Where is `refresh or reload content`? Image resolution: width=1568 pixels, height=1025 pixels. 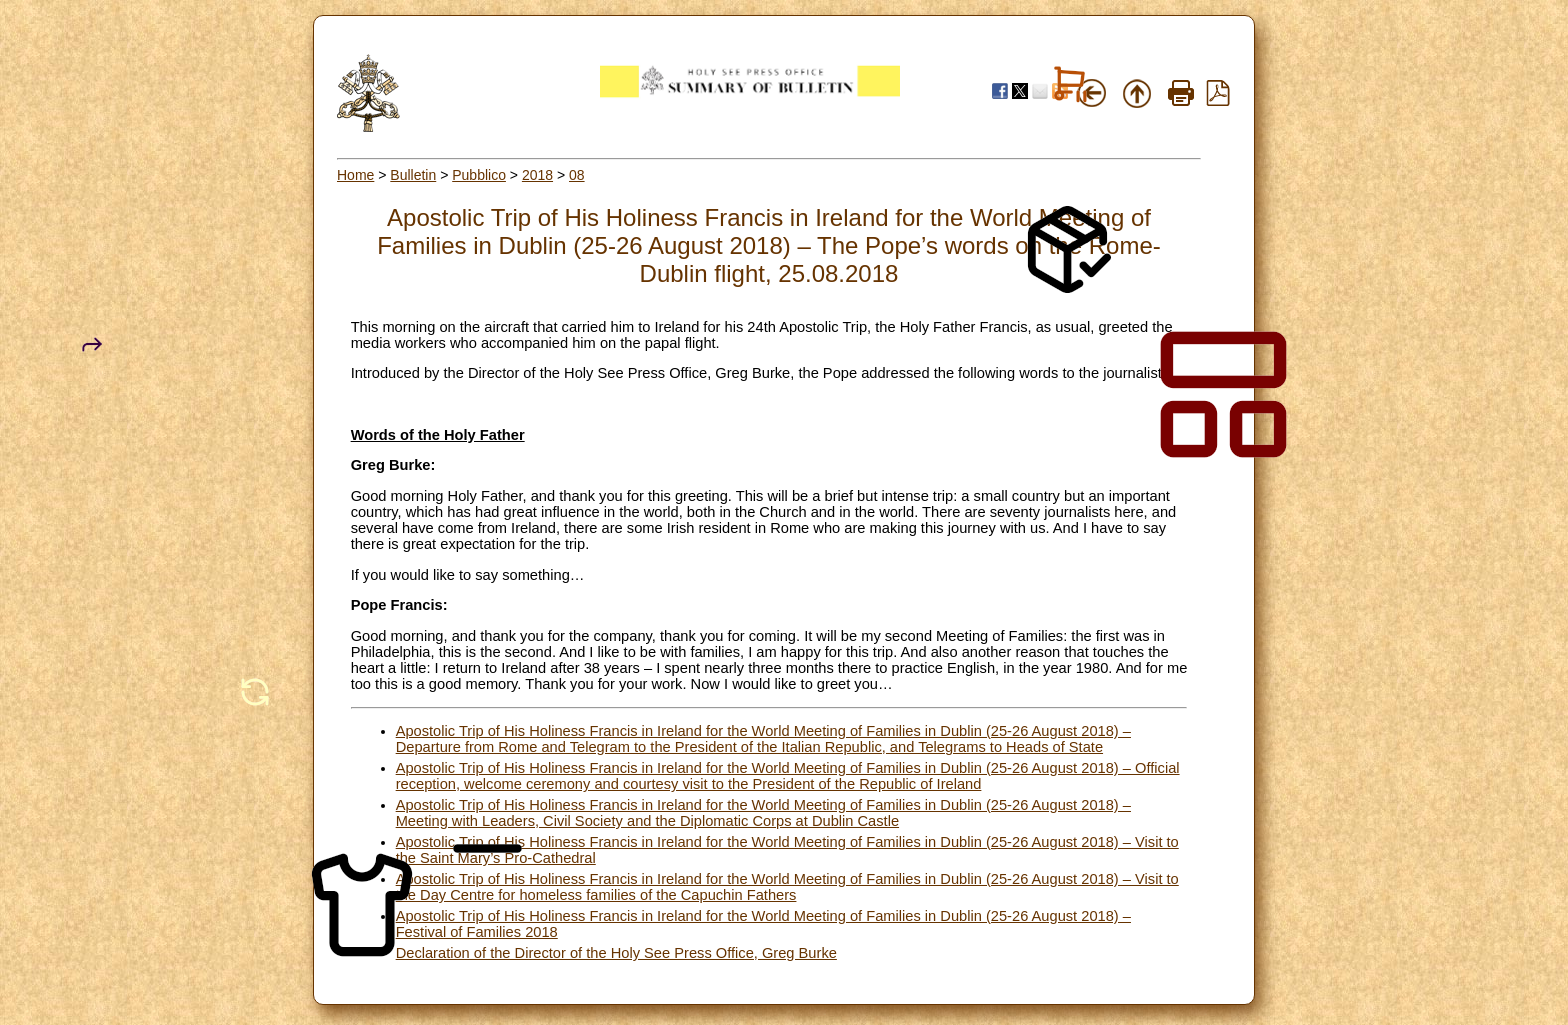 refresh or reload content is located at coordinates (255, 692).